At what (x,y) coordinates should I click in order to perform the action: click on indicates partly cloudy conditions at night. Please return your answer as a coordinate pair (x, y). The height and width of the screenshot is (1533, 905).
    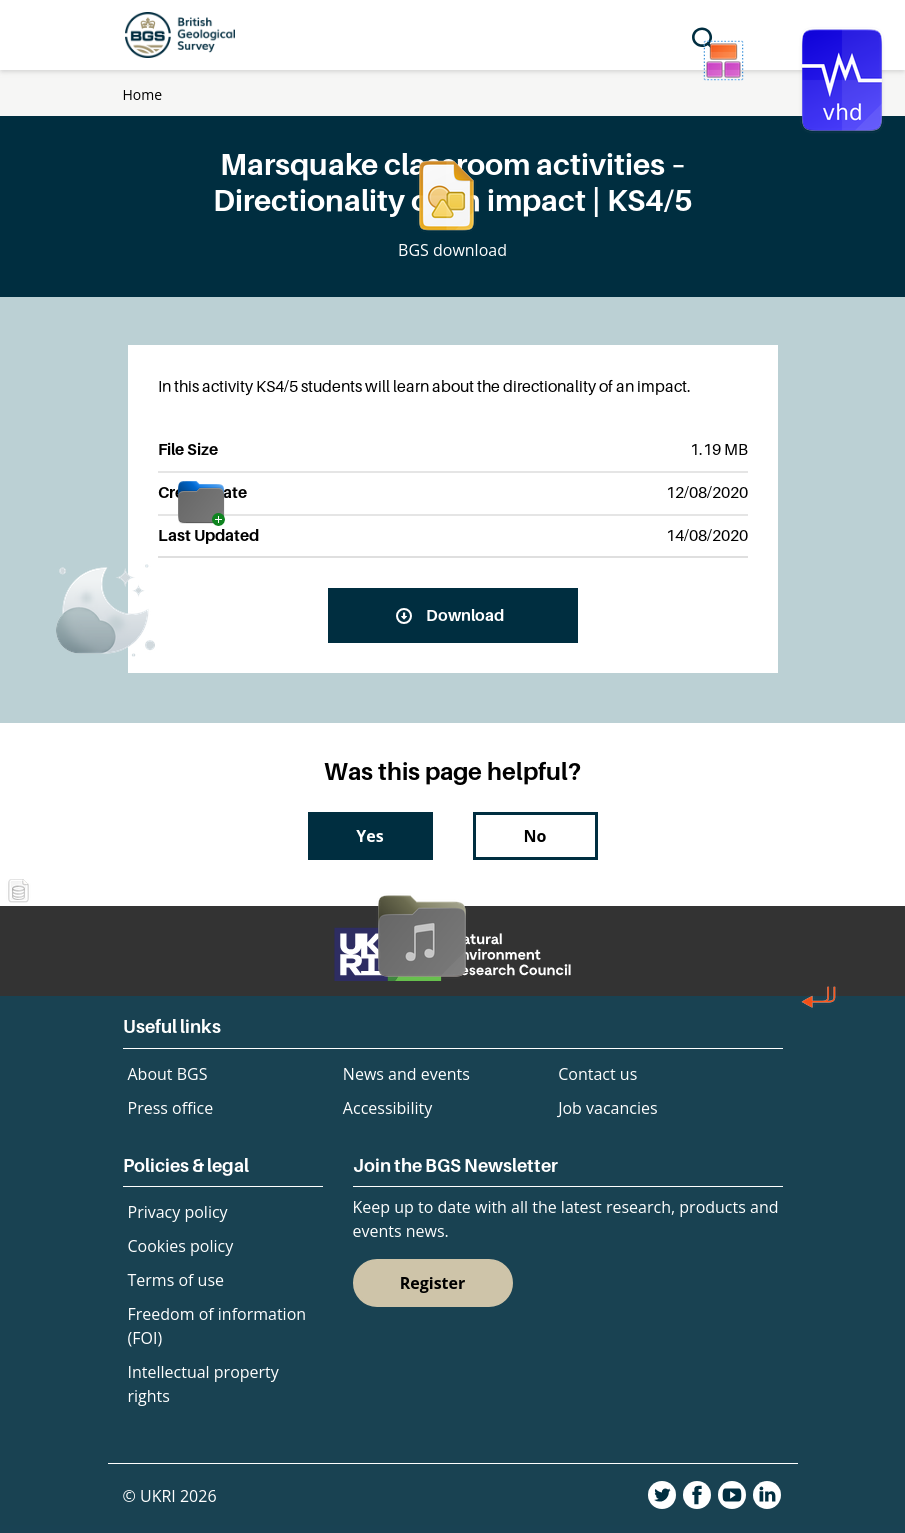
    Looking at the image, I should click on (105, 610).